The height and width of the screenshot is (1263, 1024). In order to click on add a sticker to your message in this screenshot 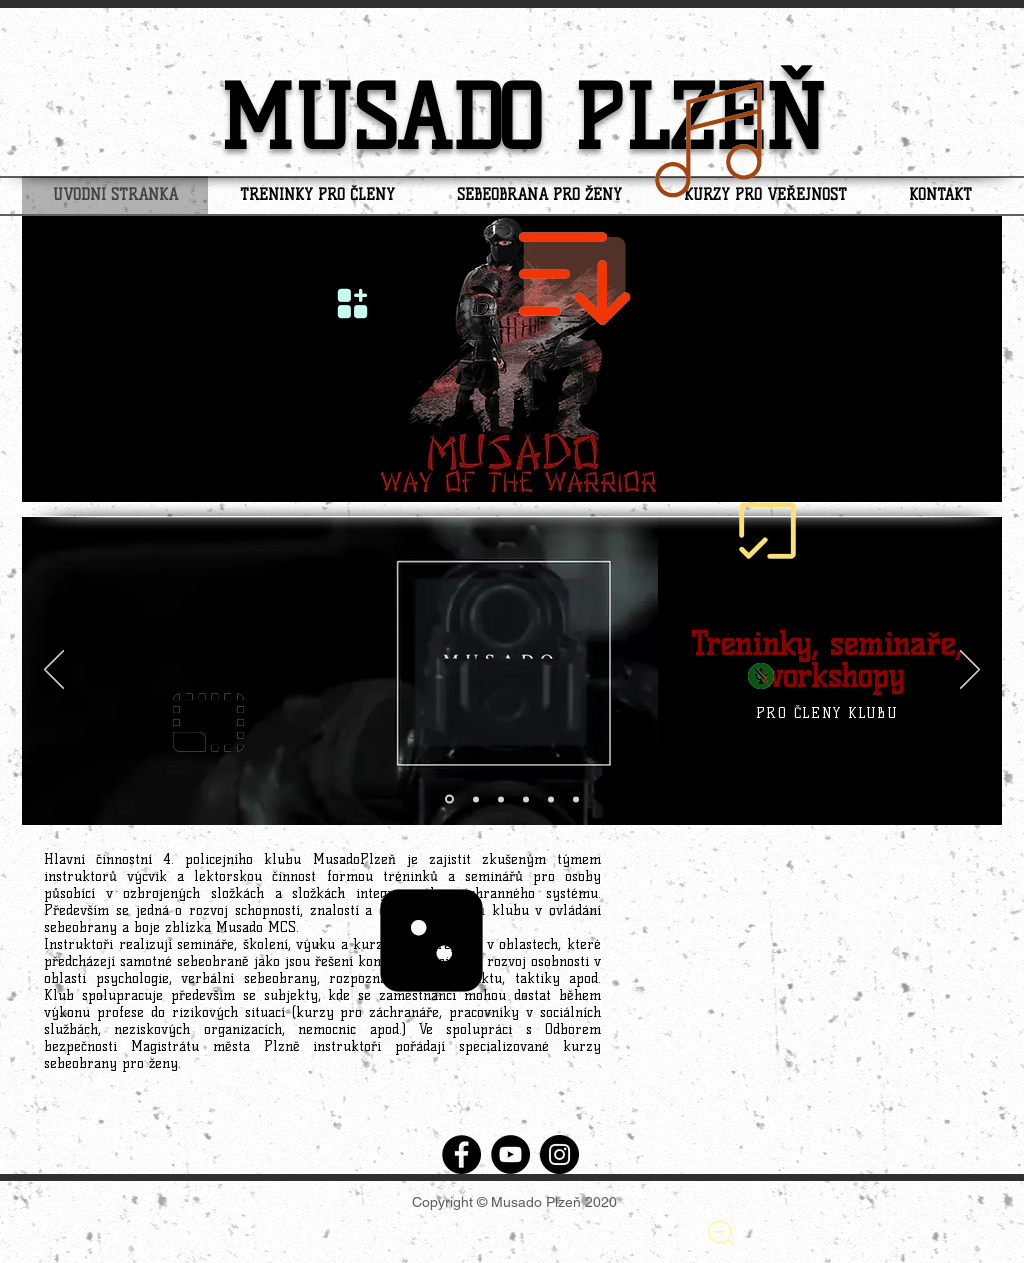, I will do `click(482, 308)`.